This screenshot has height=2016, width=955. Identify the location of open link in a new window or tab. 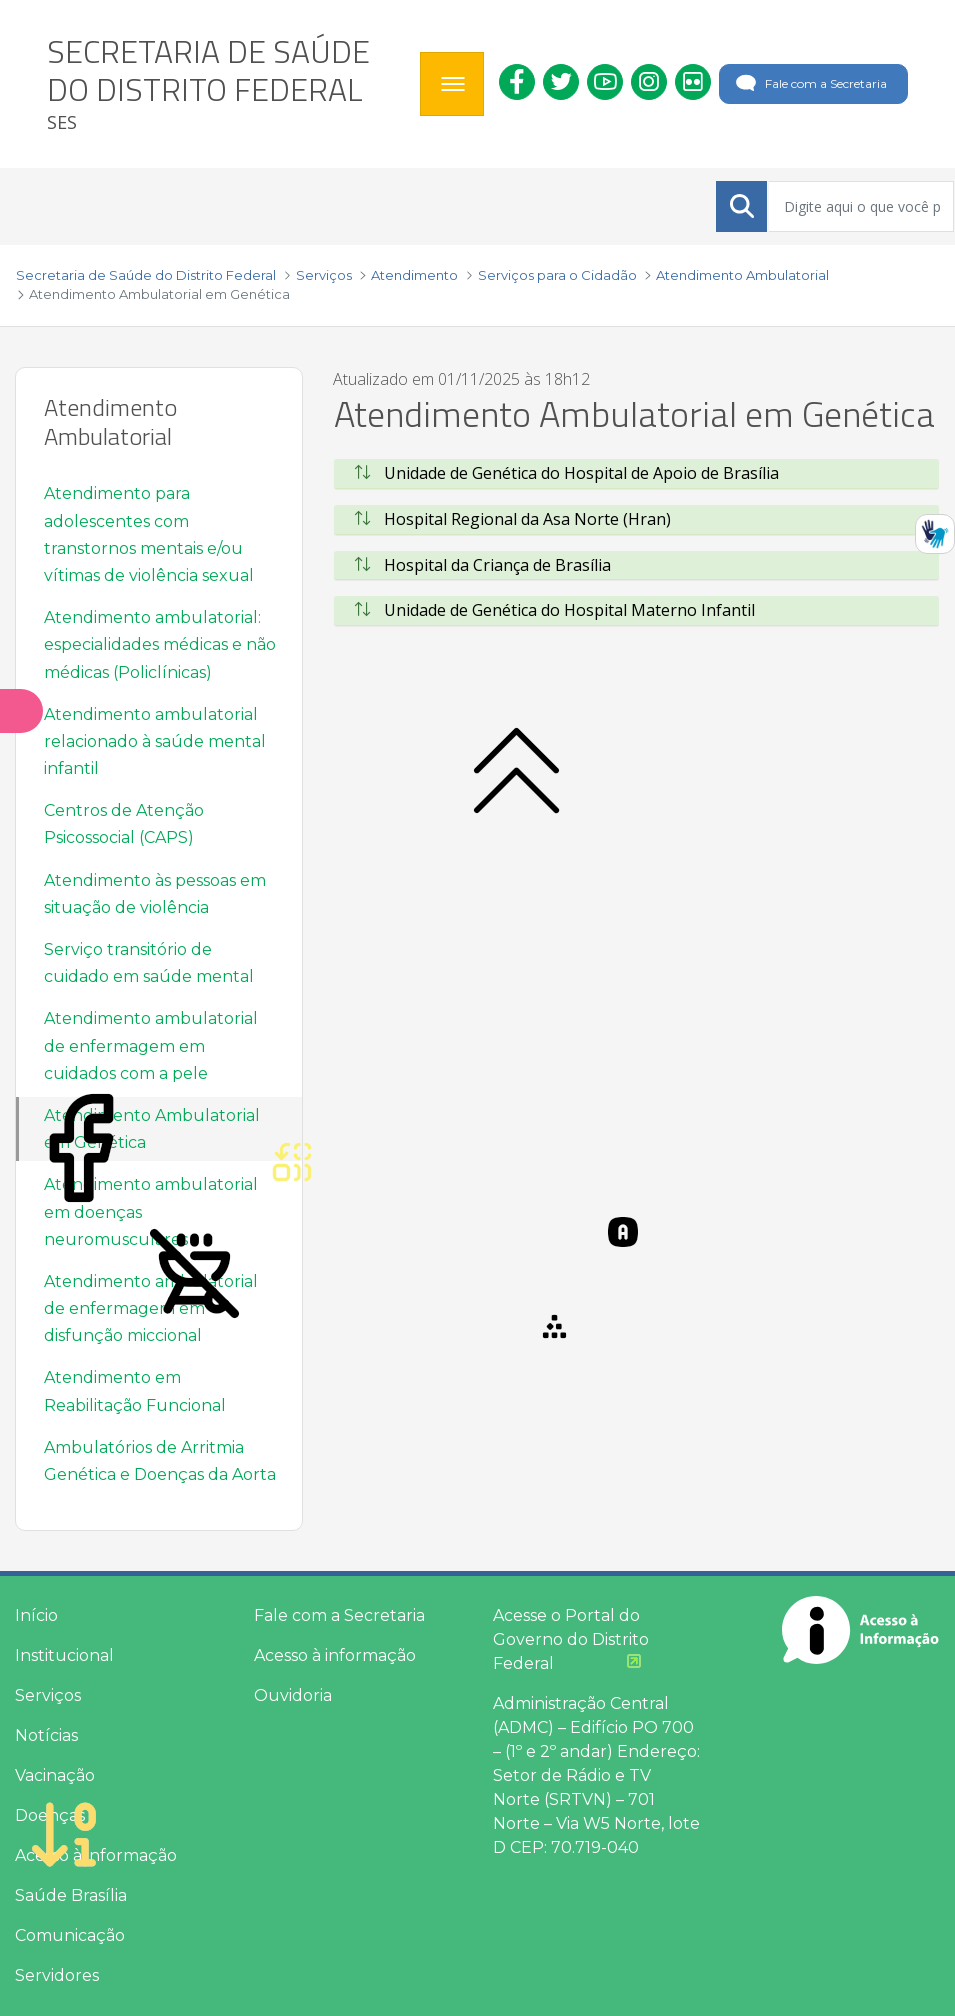
(634, 1661).